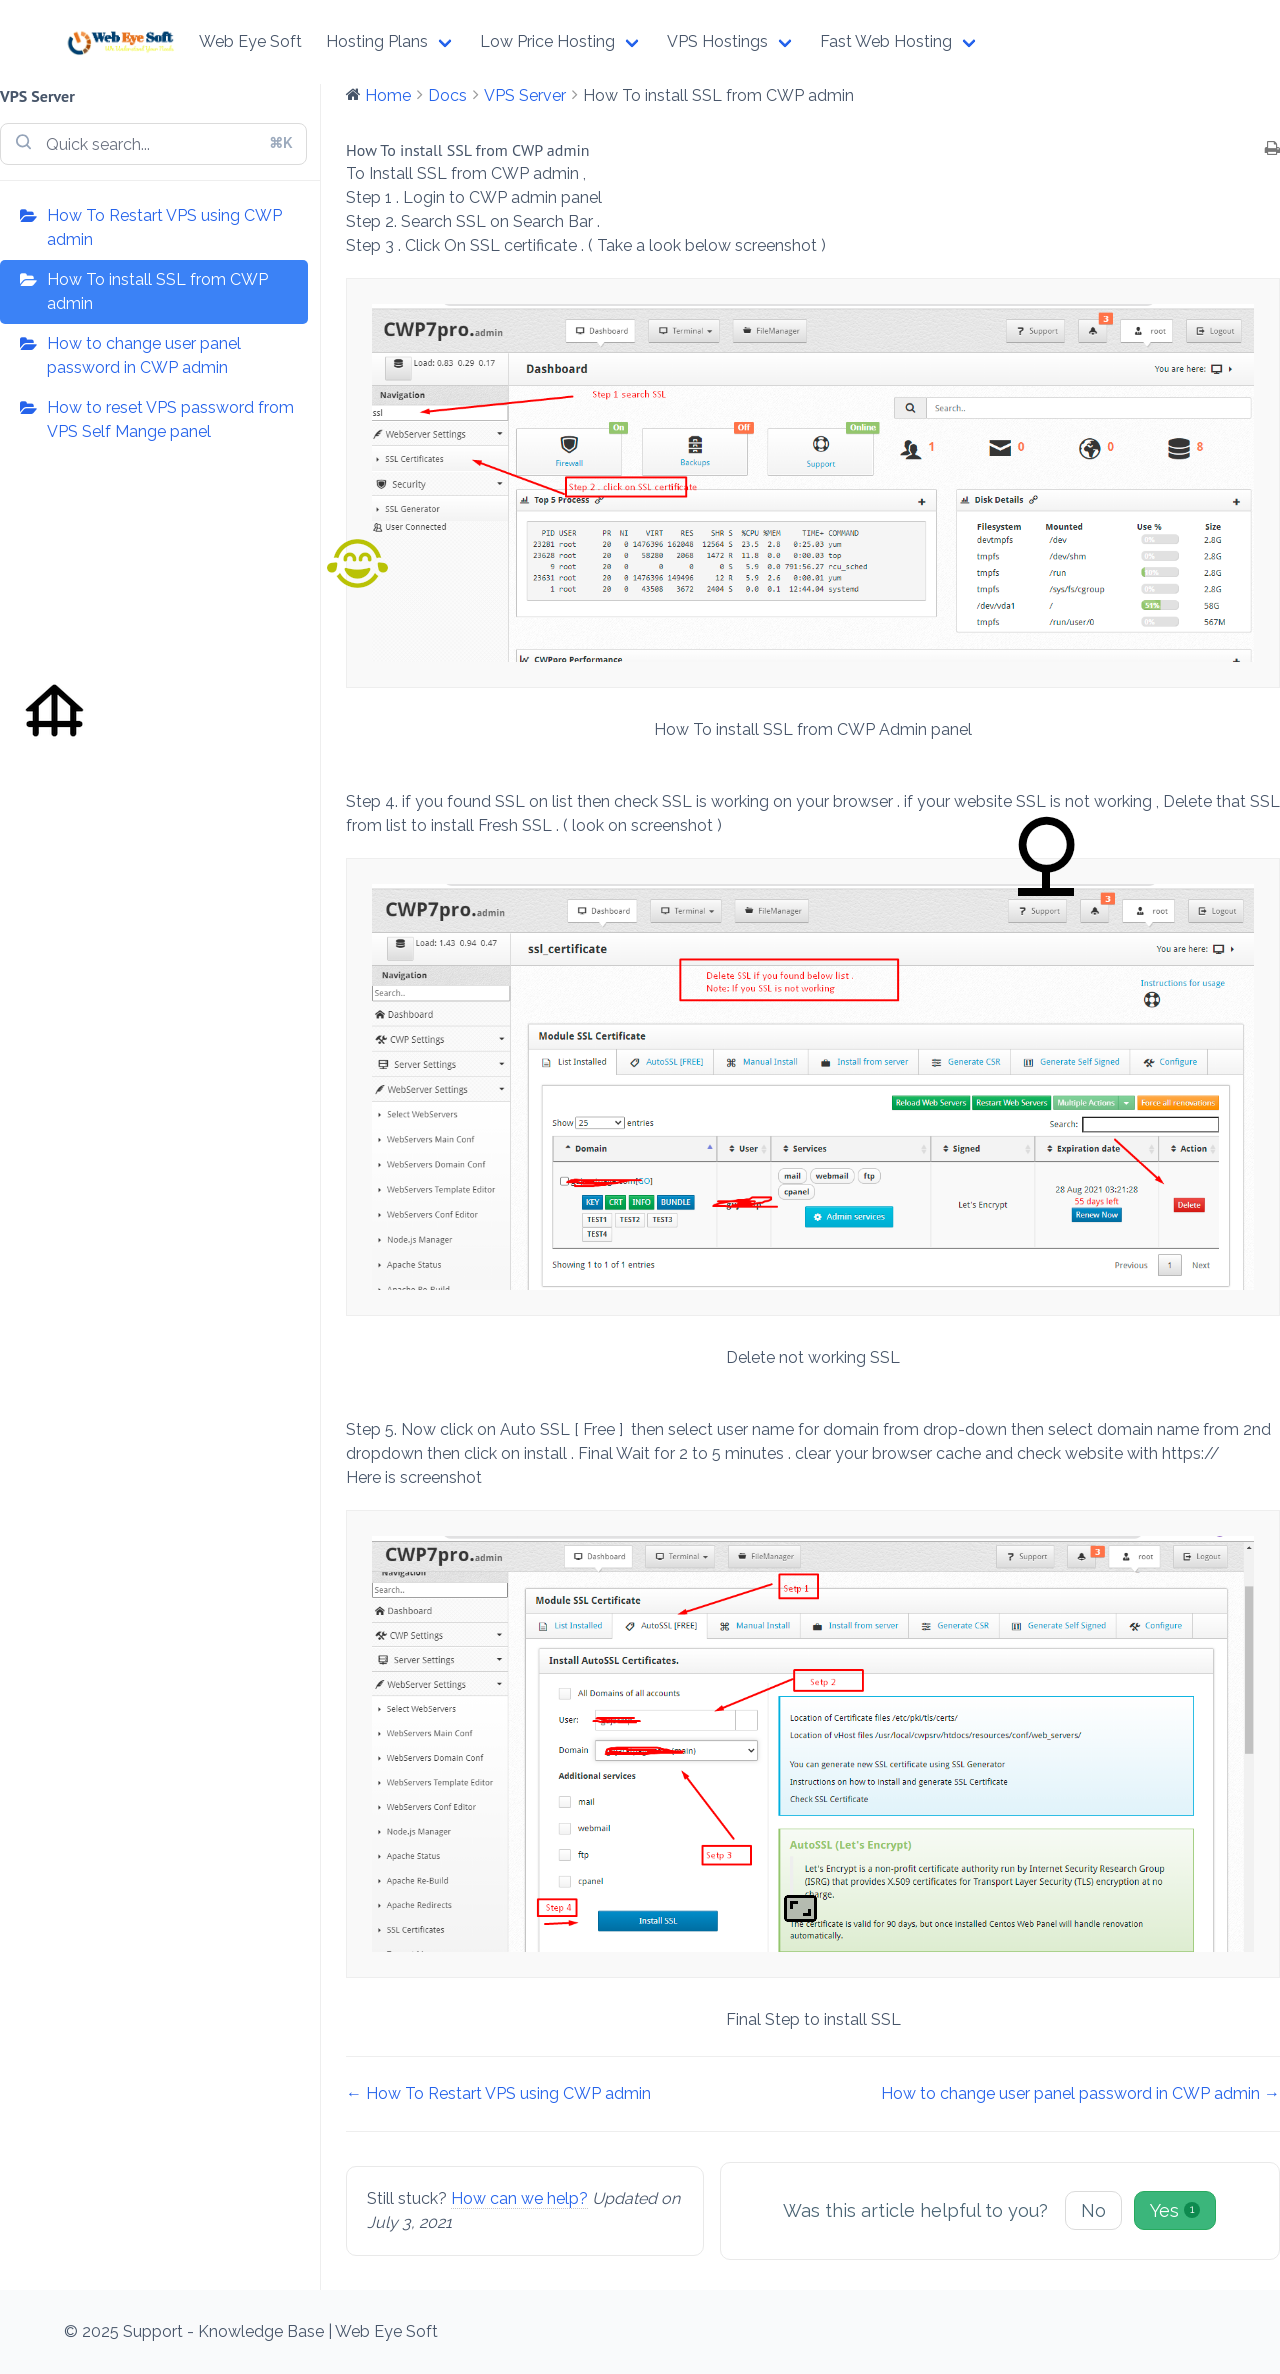 The height and width of the screenshot is (2374, 1280). Describe the element at coordinates (357, 563) in the screenshot. I see `react with a laughing emoji` at that location.